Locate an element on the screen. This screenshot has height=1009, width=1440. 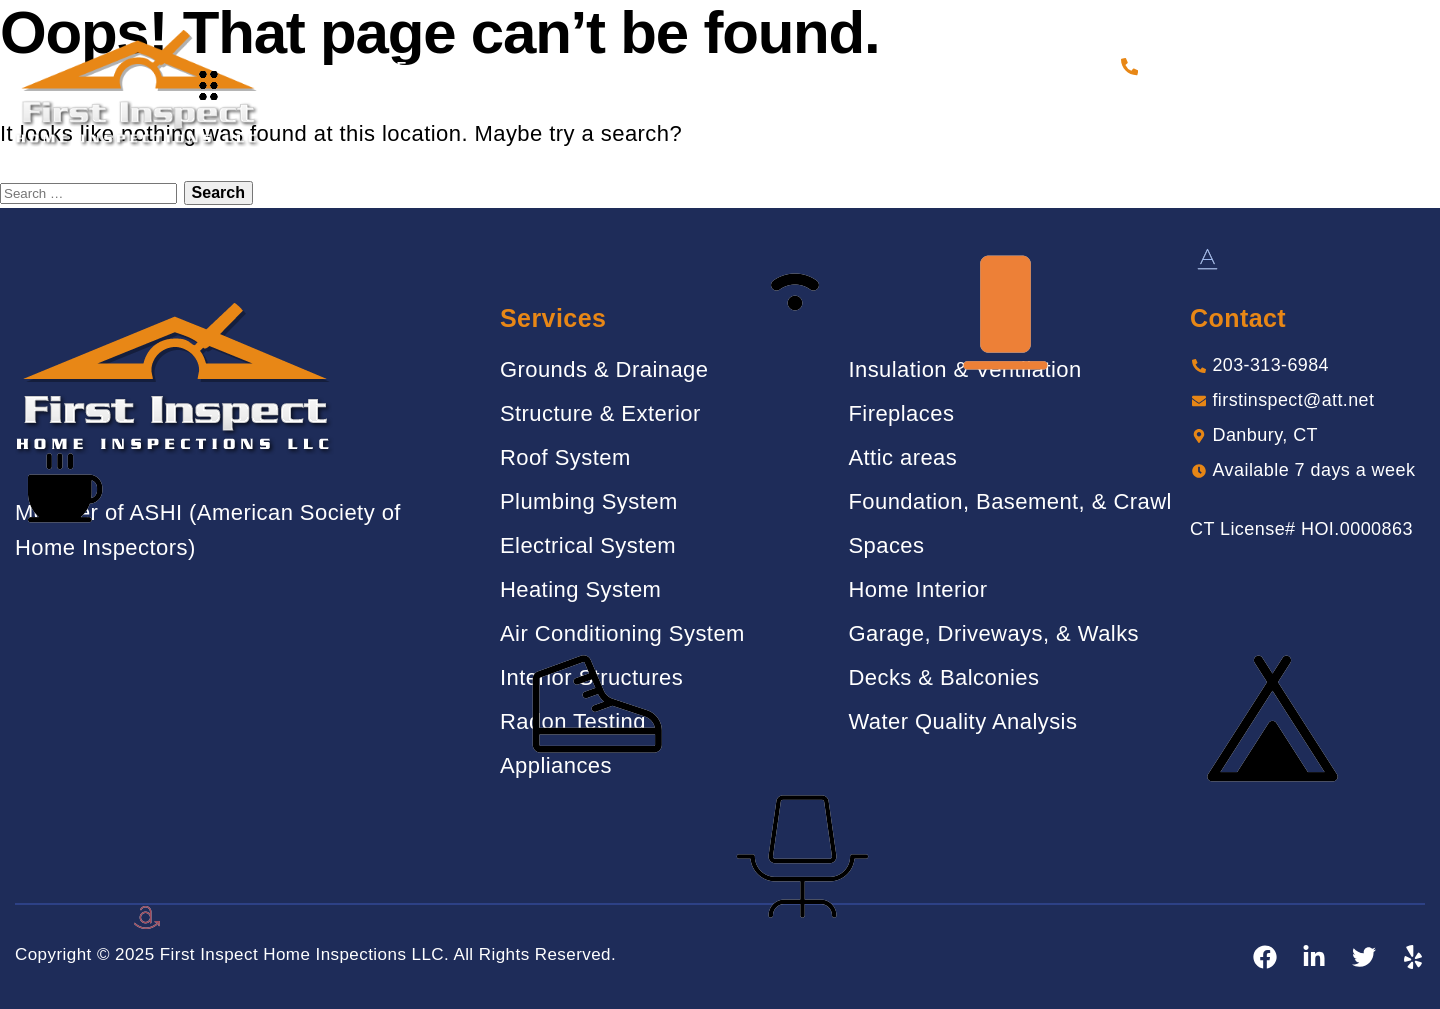
visit Amazon website or app is located at coordinates (146, 917).